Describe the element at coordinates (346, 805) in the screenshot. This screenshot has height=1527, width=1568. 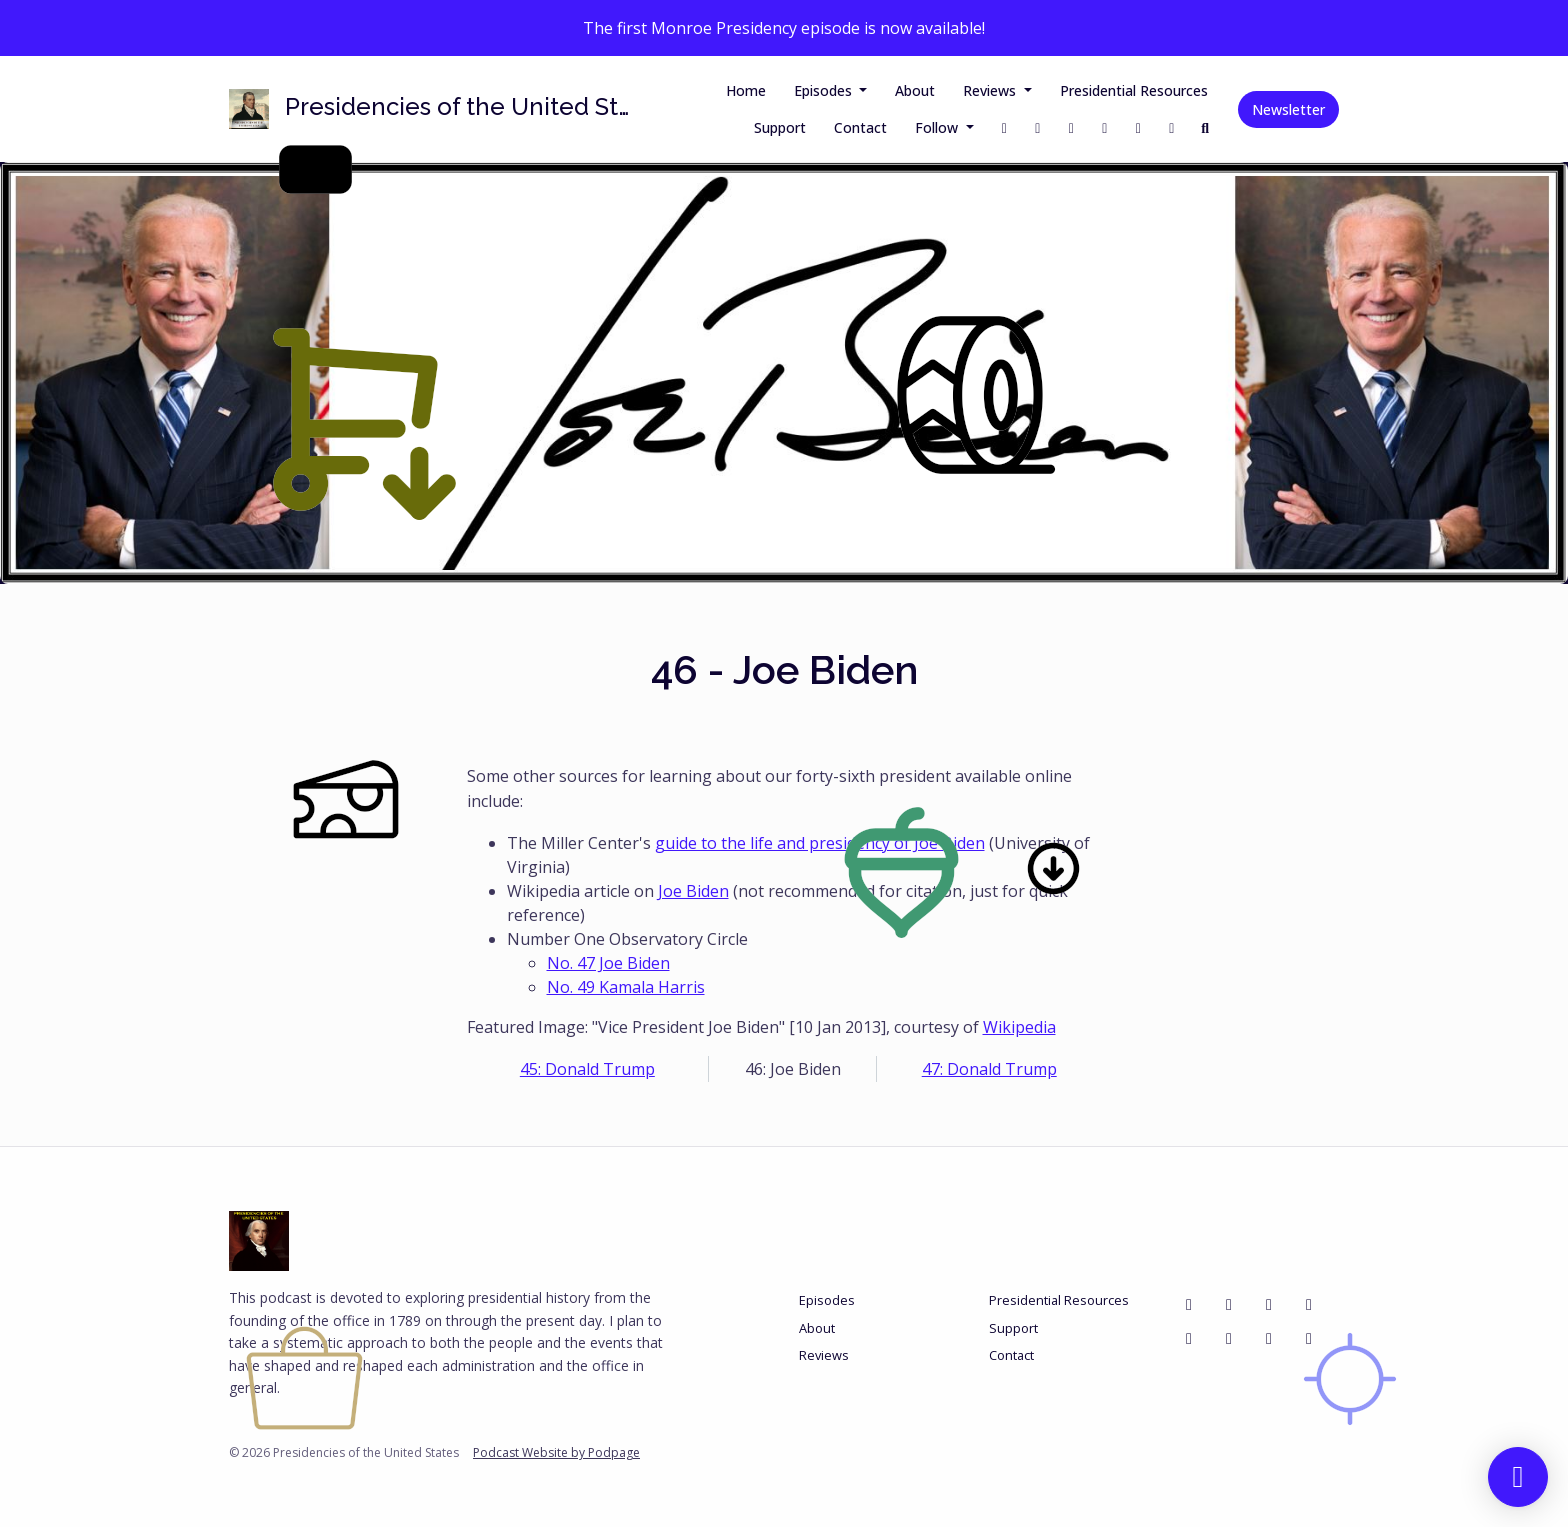
I see `indicates dairy or cheese-related content` at that location.